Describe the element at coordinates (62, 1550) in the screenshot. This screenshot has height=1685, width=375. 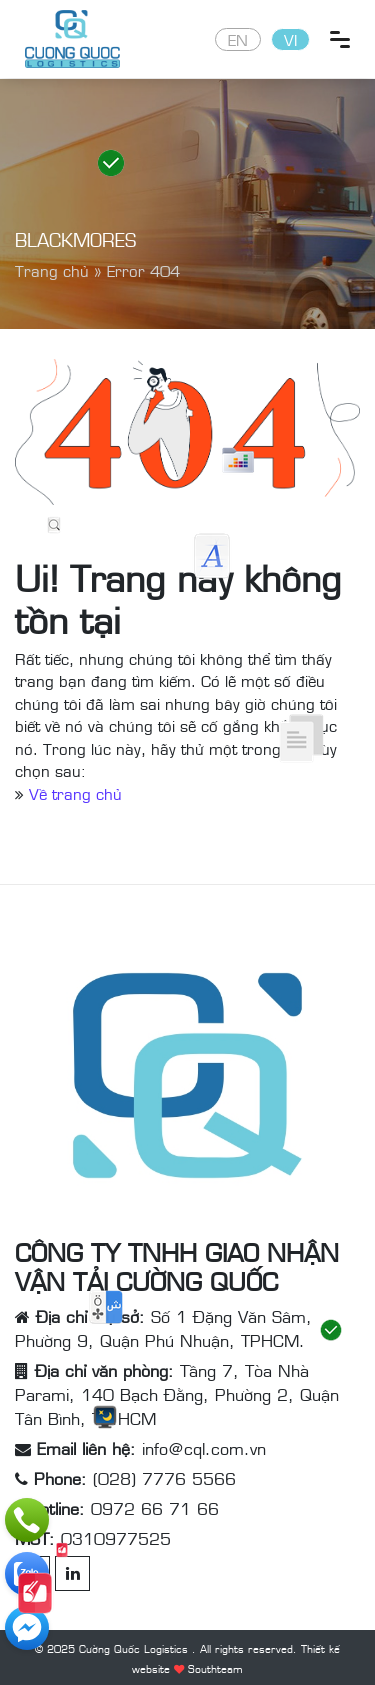
I see `postscript or vector document file` at that location.